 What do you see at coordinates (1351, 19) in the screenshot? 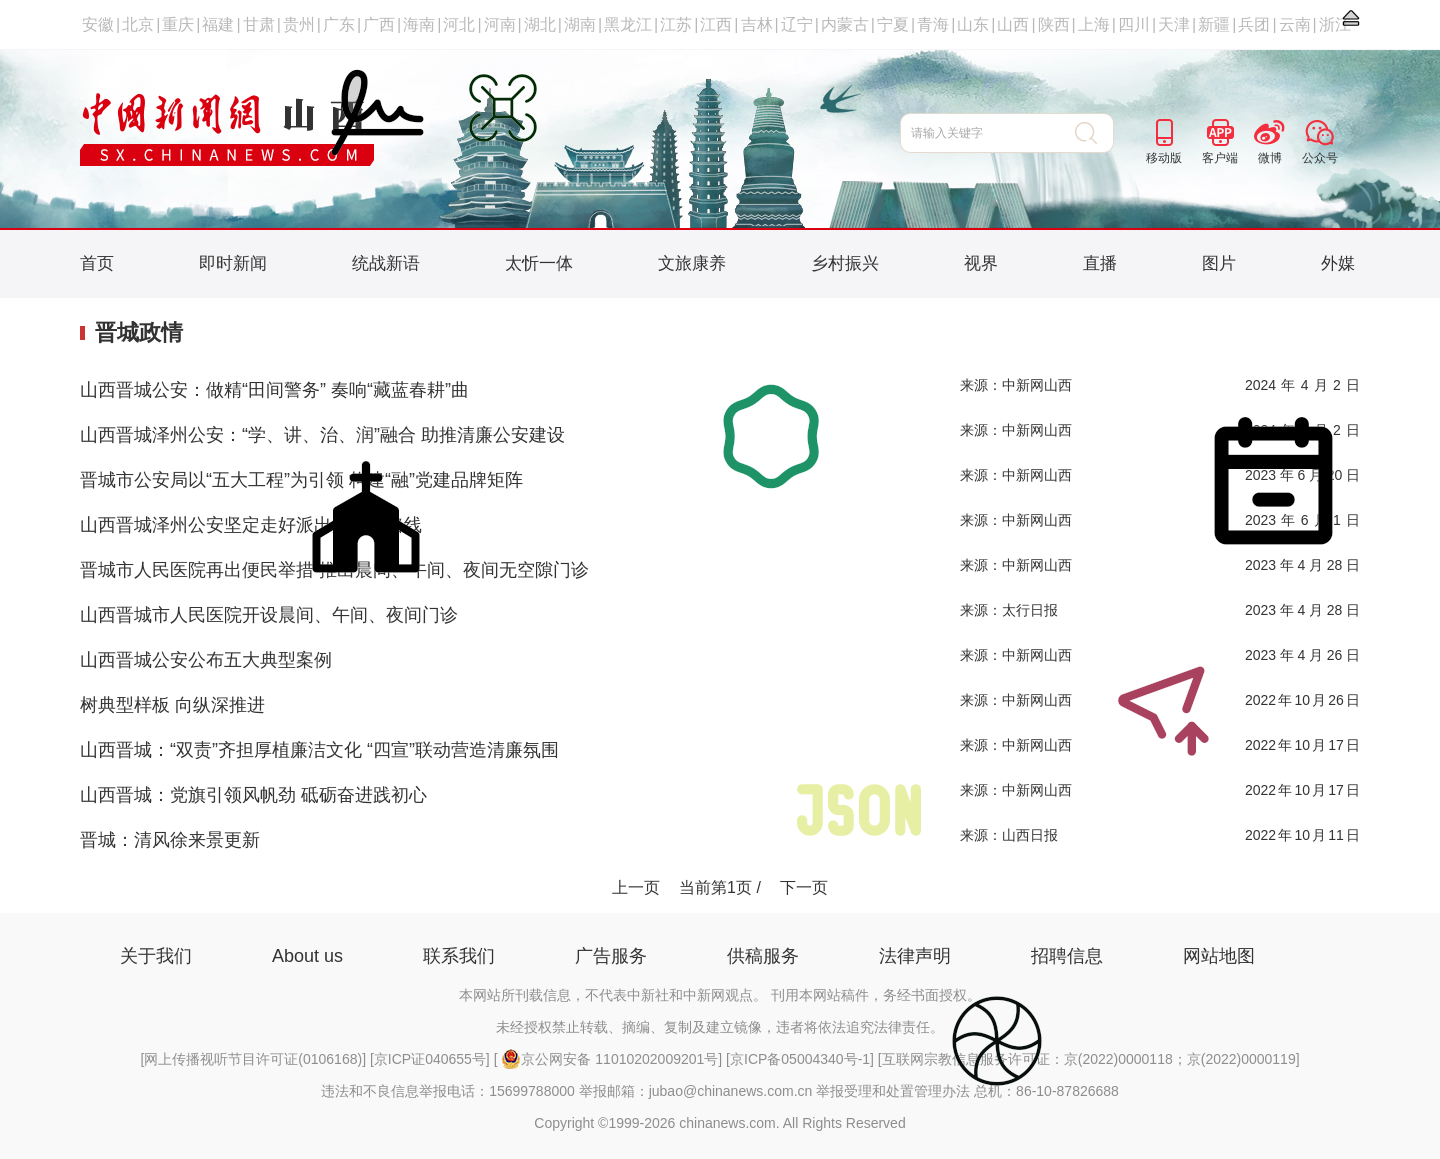
I see `eject media or disc` at bounding box center [1351, 19].